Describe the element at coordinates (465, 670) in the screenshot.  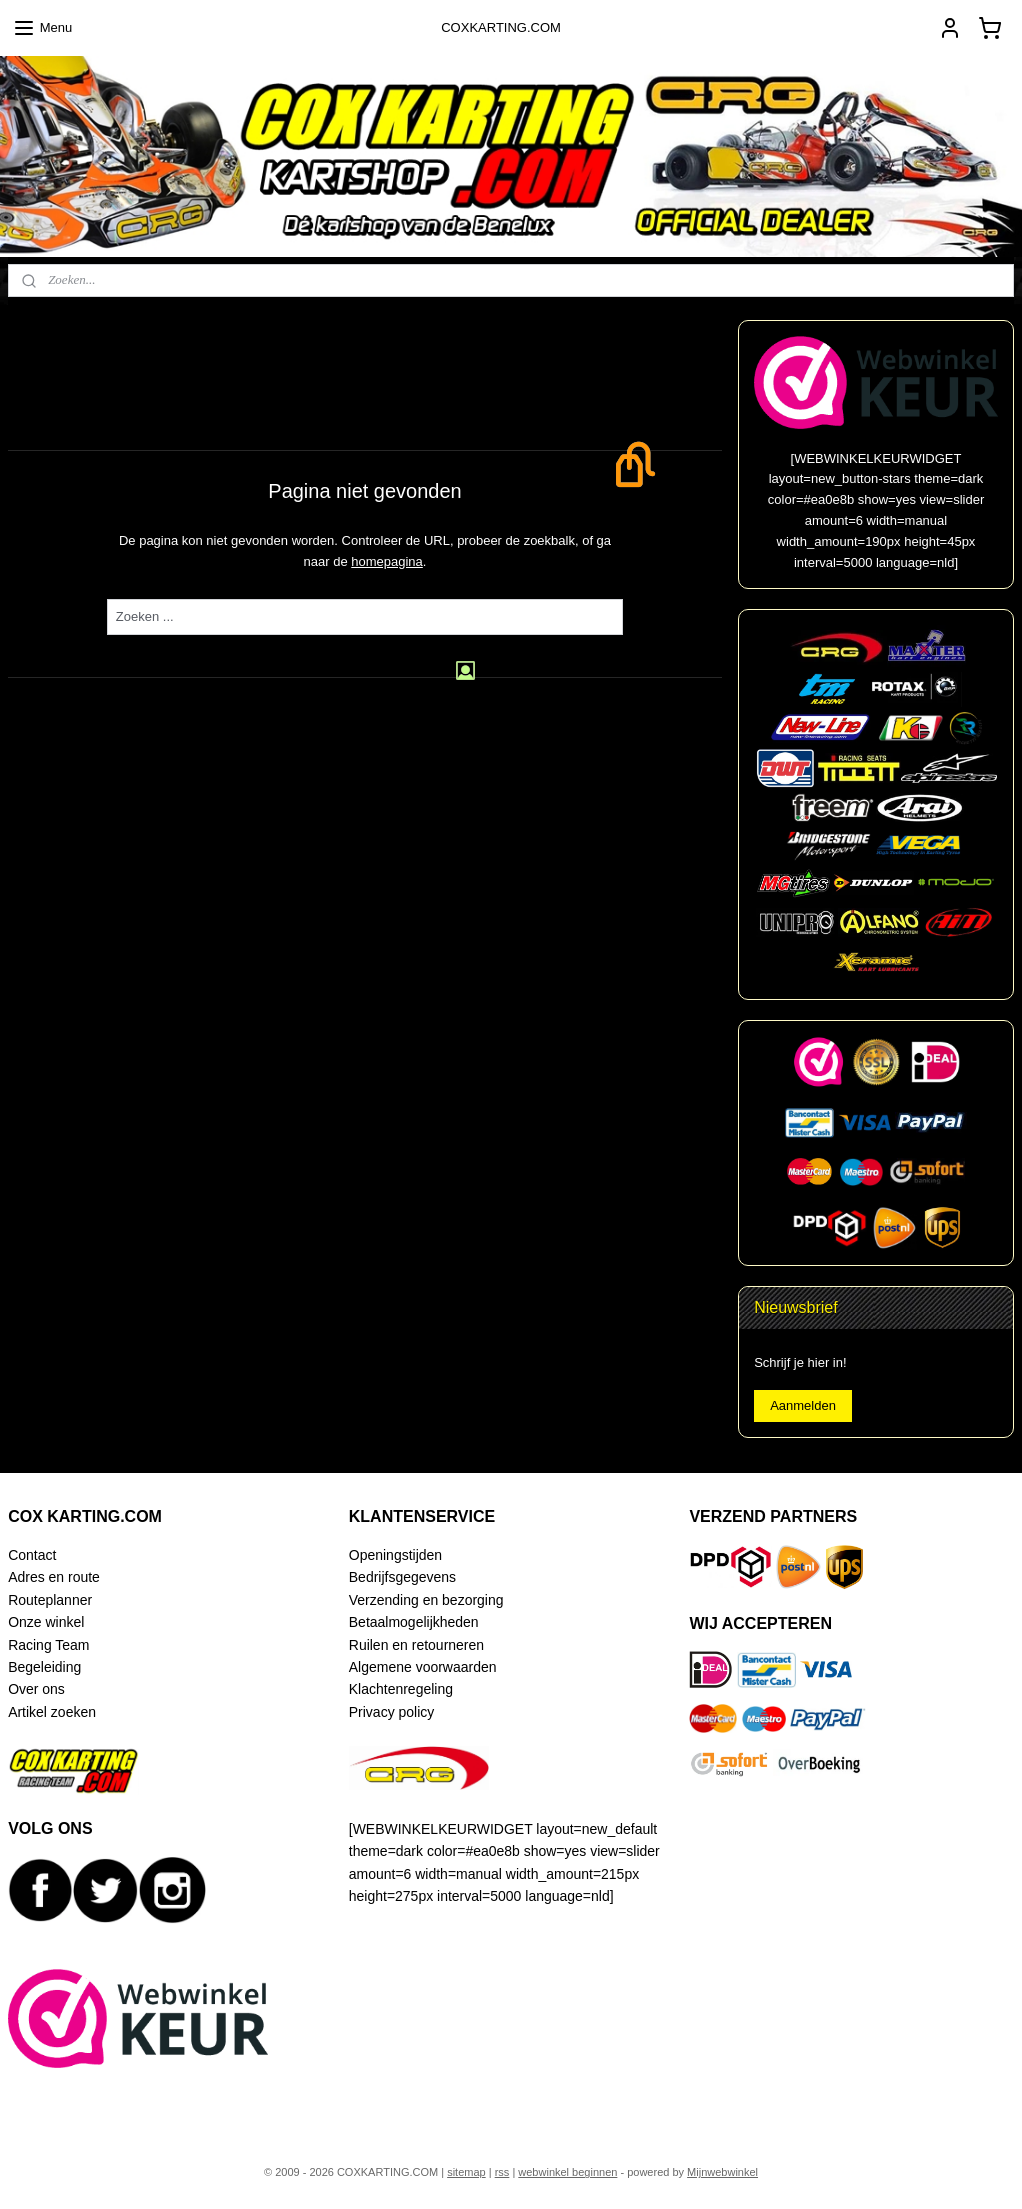
I see `view user profile` at that location.